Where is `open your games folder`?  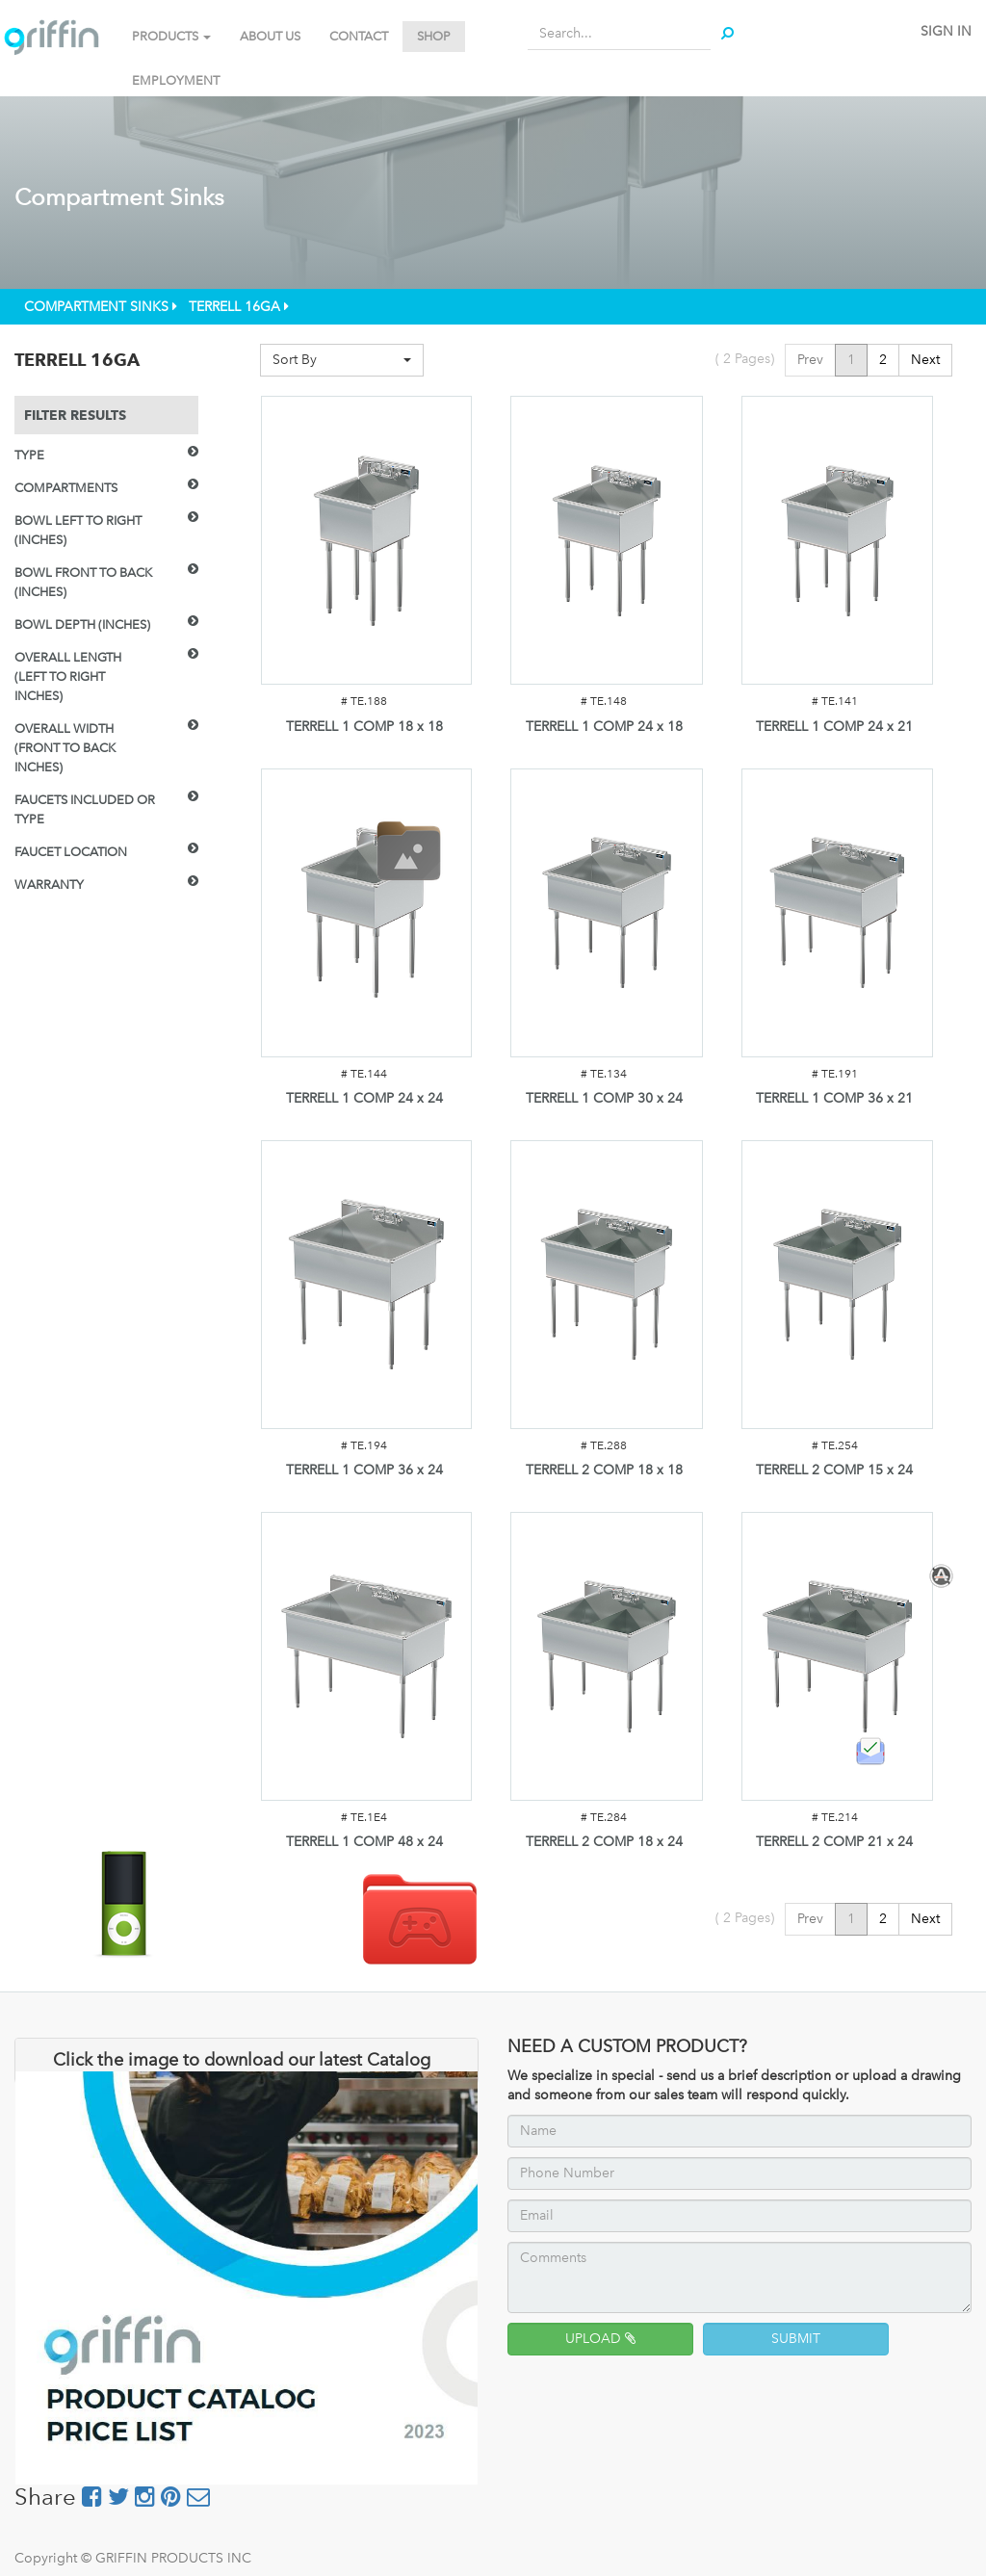 open your games folder is located at coordinates (420, 1919).